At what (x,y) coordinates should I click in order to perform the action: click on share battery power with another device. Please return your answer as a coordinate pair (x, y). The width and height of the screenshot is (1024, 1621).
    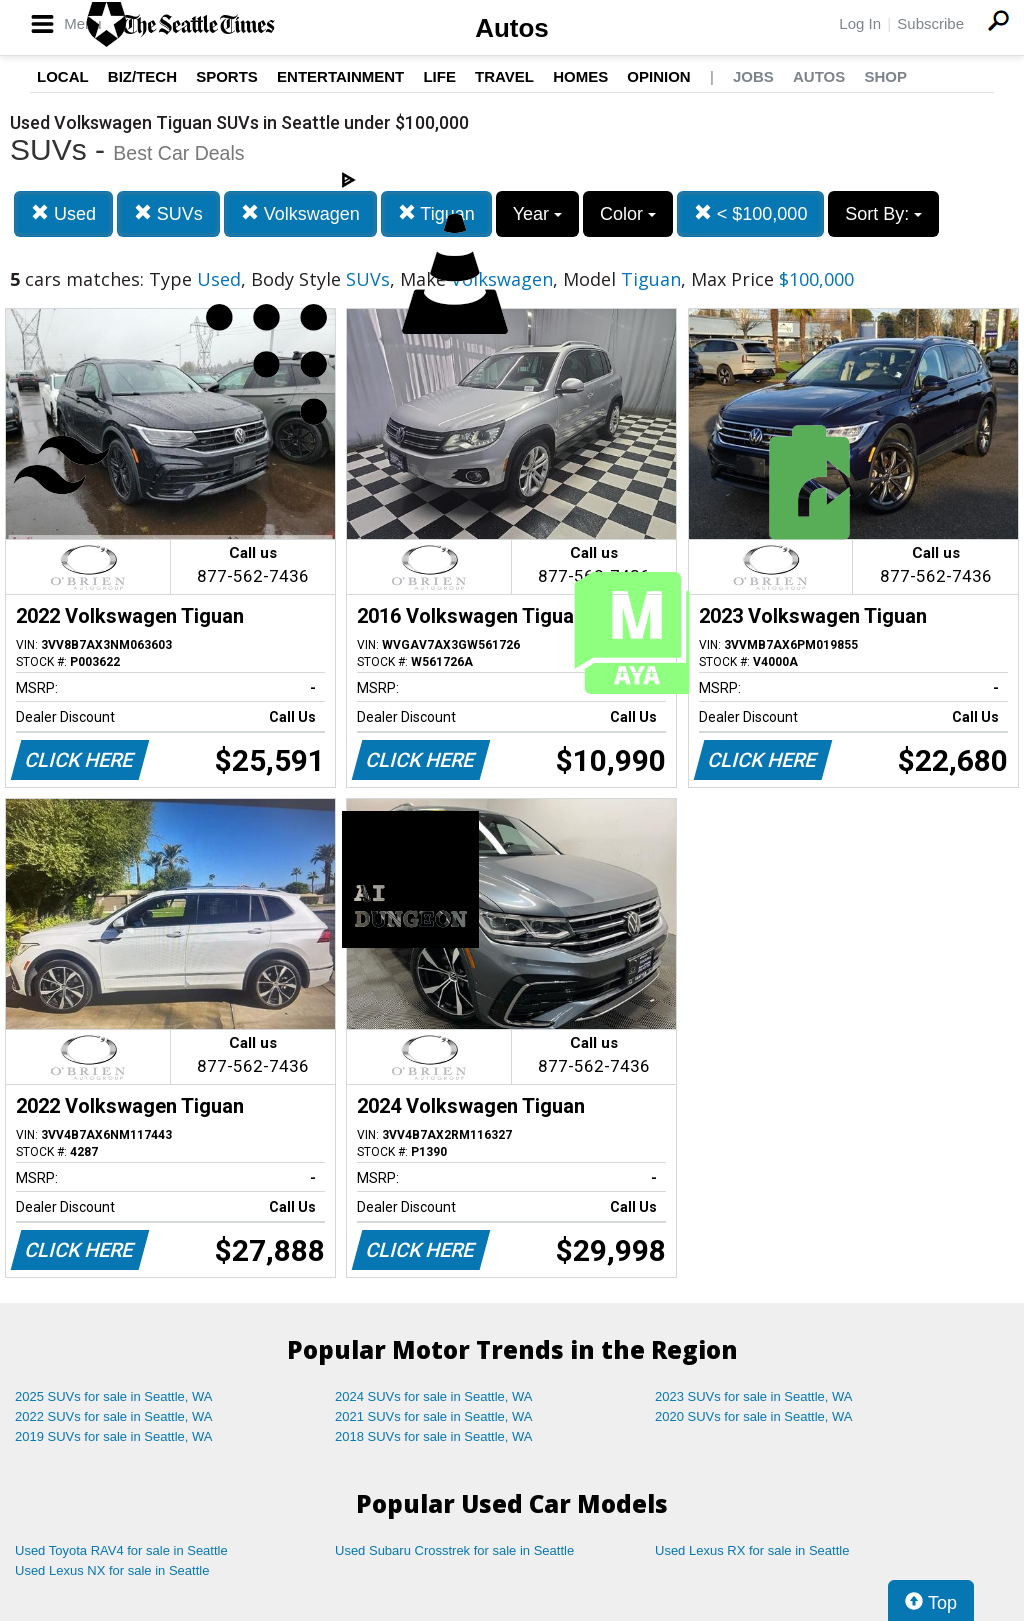
    Looking at the image, I should click on (809, 482).